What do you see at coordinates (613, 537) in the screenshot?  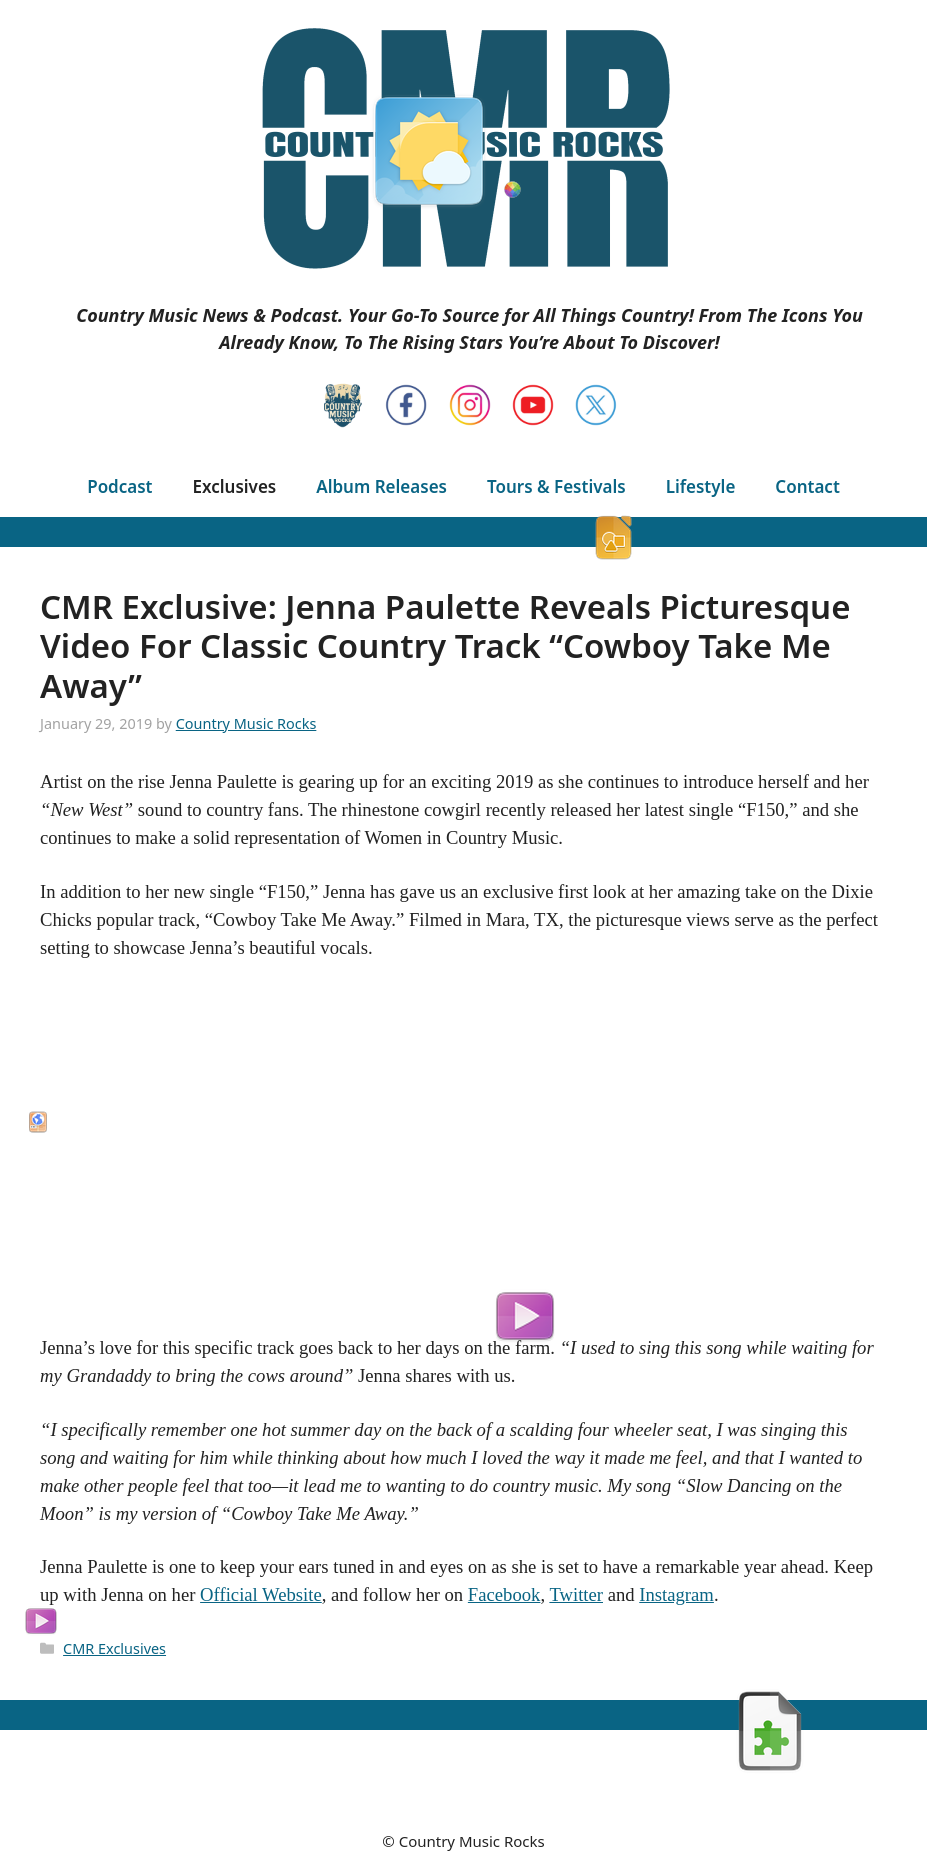 I see `open libreoffice draw application` at bounding box center [613, 537].